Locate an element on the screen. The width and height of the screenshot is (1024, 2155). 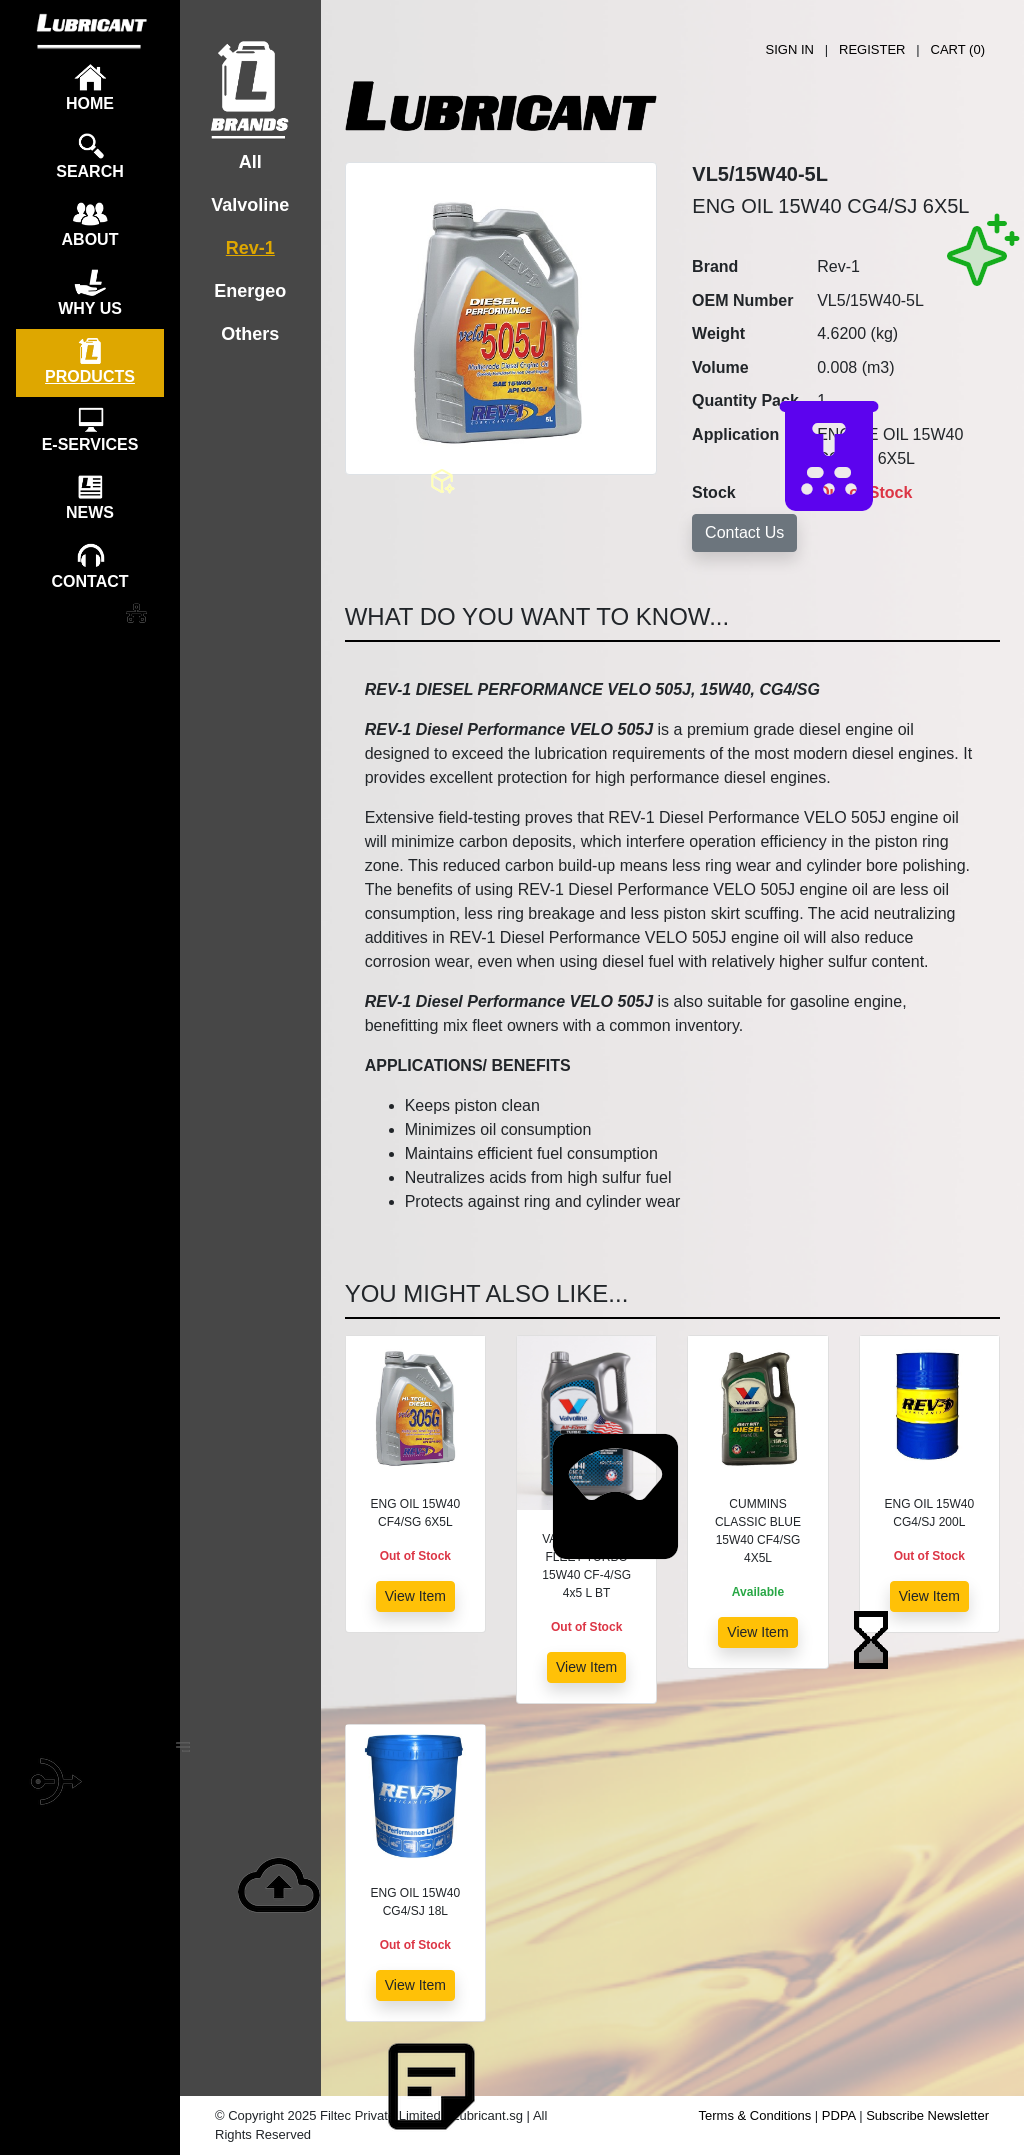
view lab results or data table is located at coordinates (829, 456).